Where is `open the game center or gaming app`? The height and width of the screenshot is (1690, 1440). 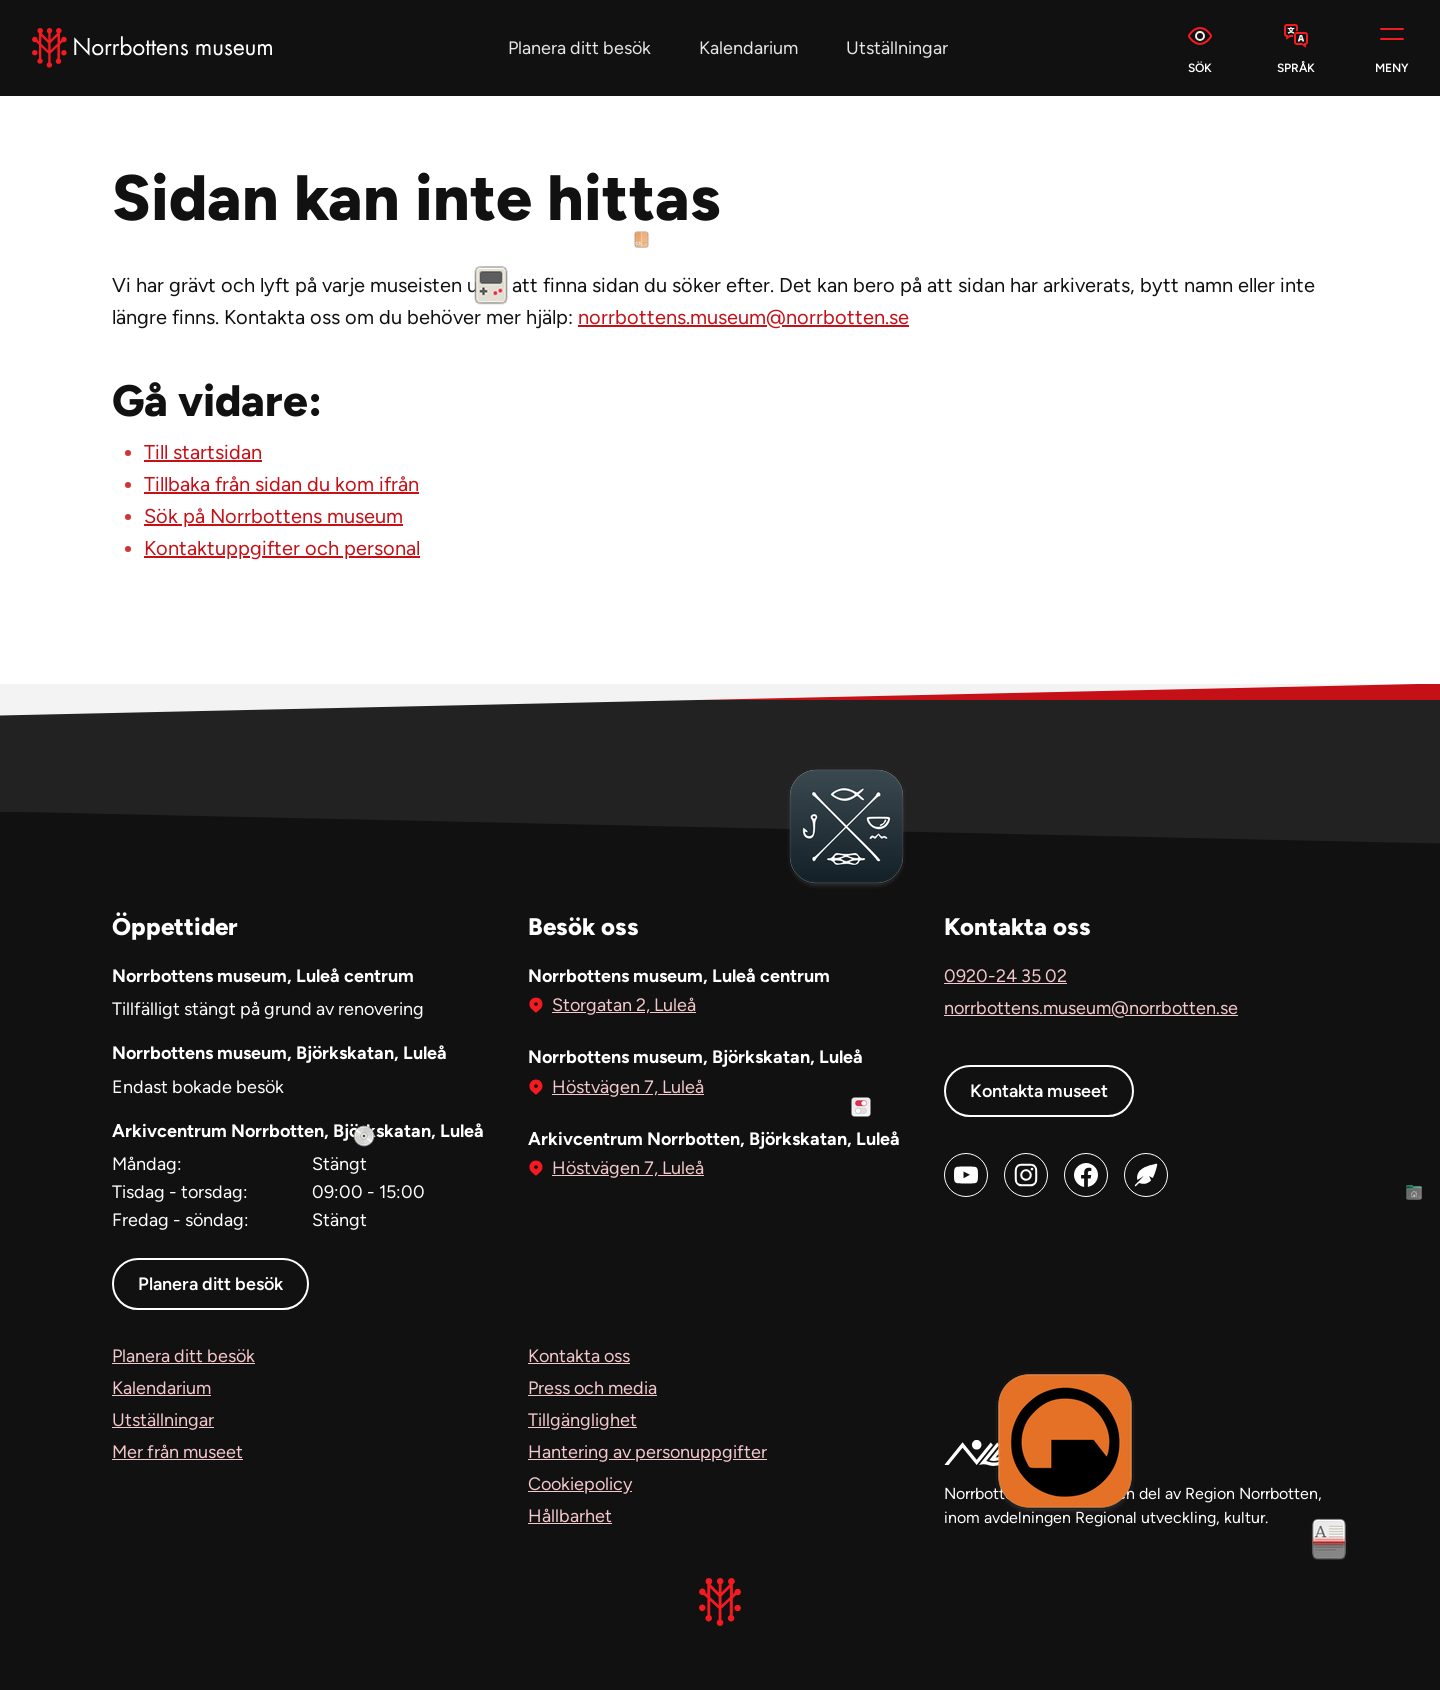
open the game center or gaming app is located at coordinates (491, 285).